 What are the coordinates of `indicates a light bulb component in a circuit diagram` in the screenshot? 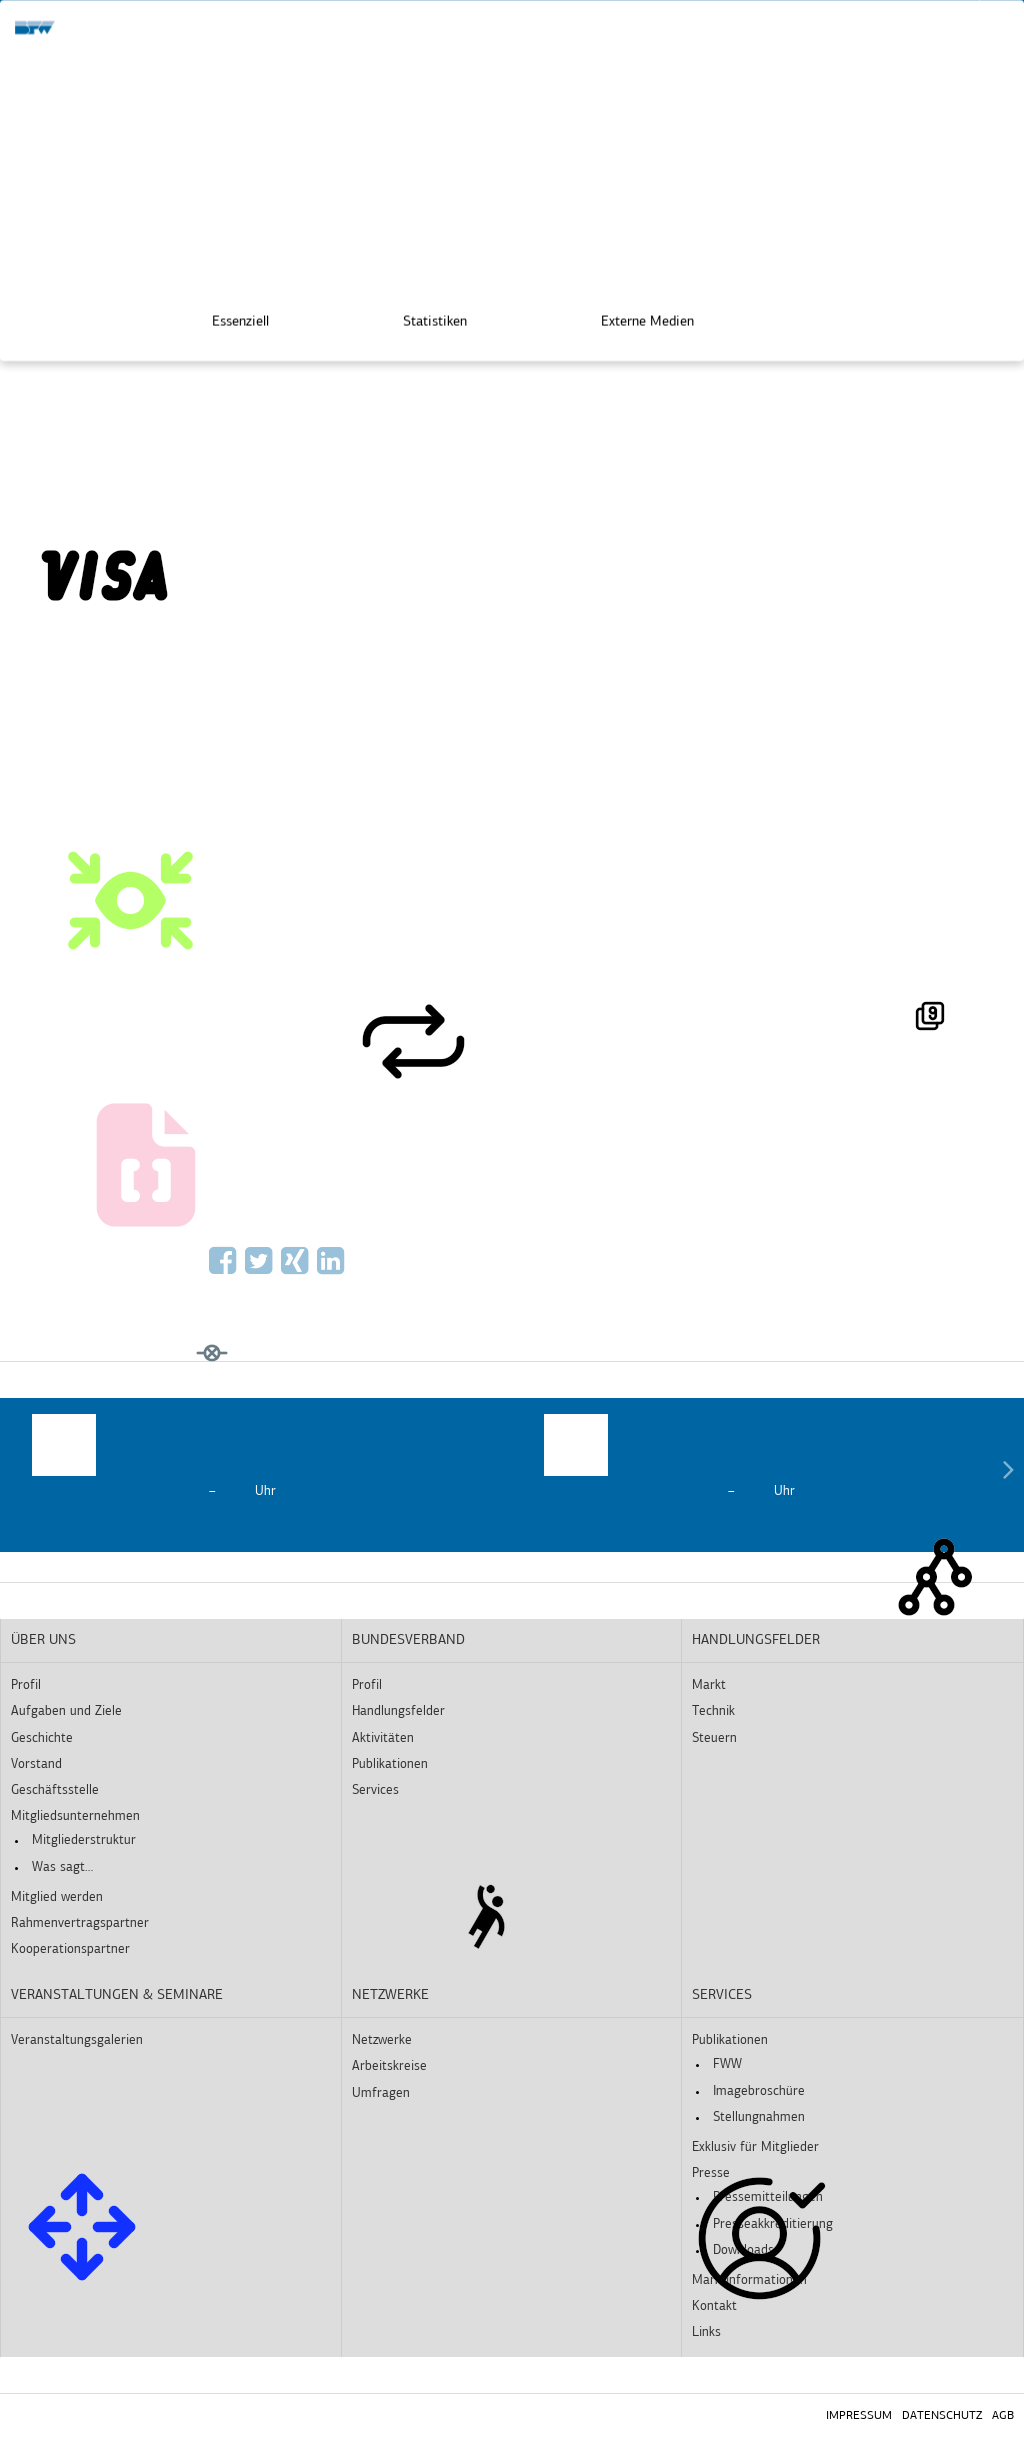 It's located at (212, 1353).